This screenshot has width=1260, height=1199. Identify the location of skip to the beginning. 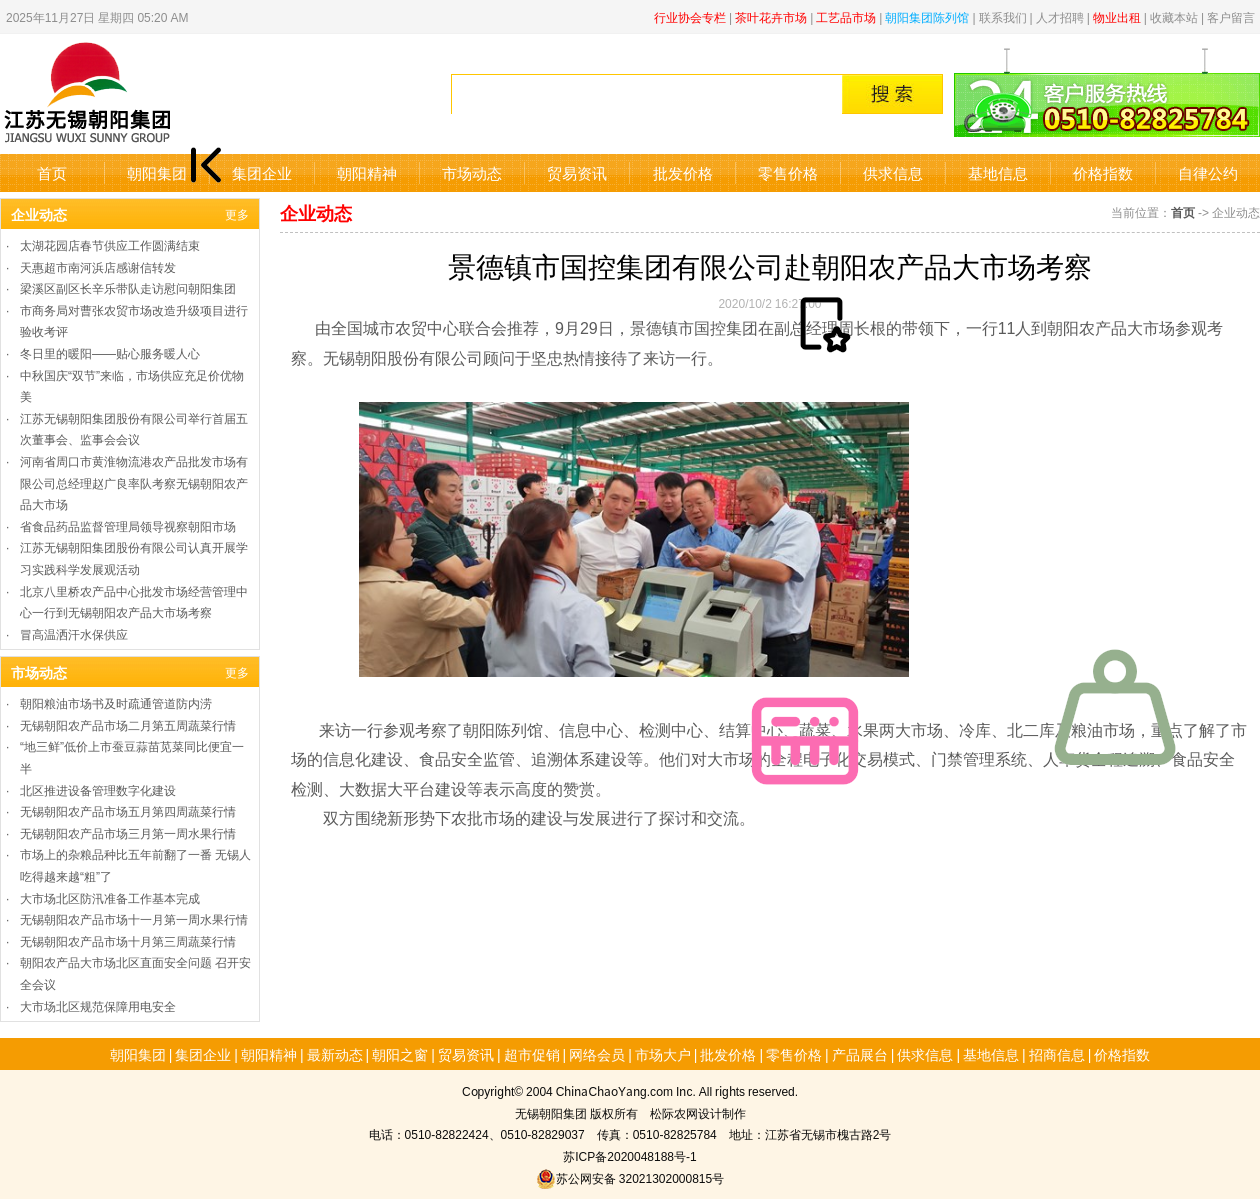
(206, 165).